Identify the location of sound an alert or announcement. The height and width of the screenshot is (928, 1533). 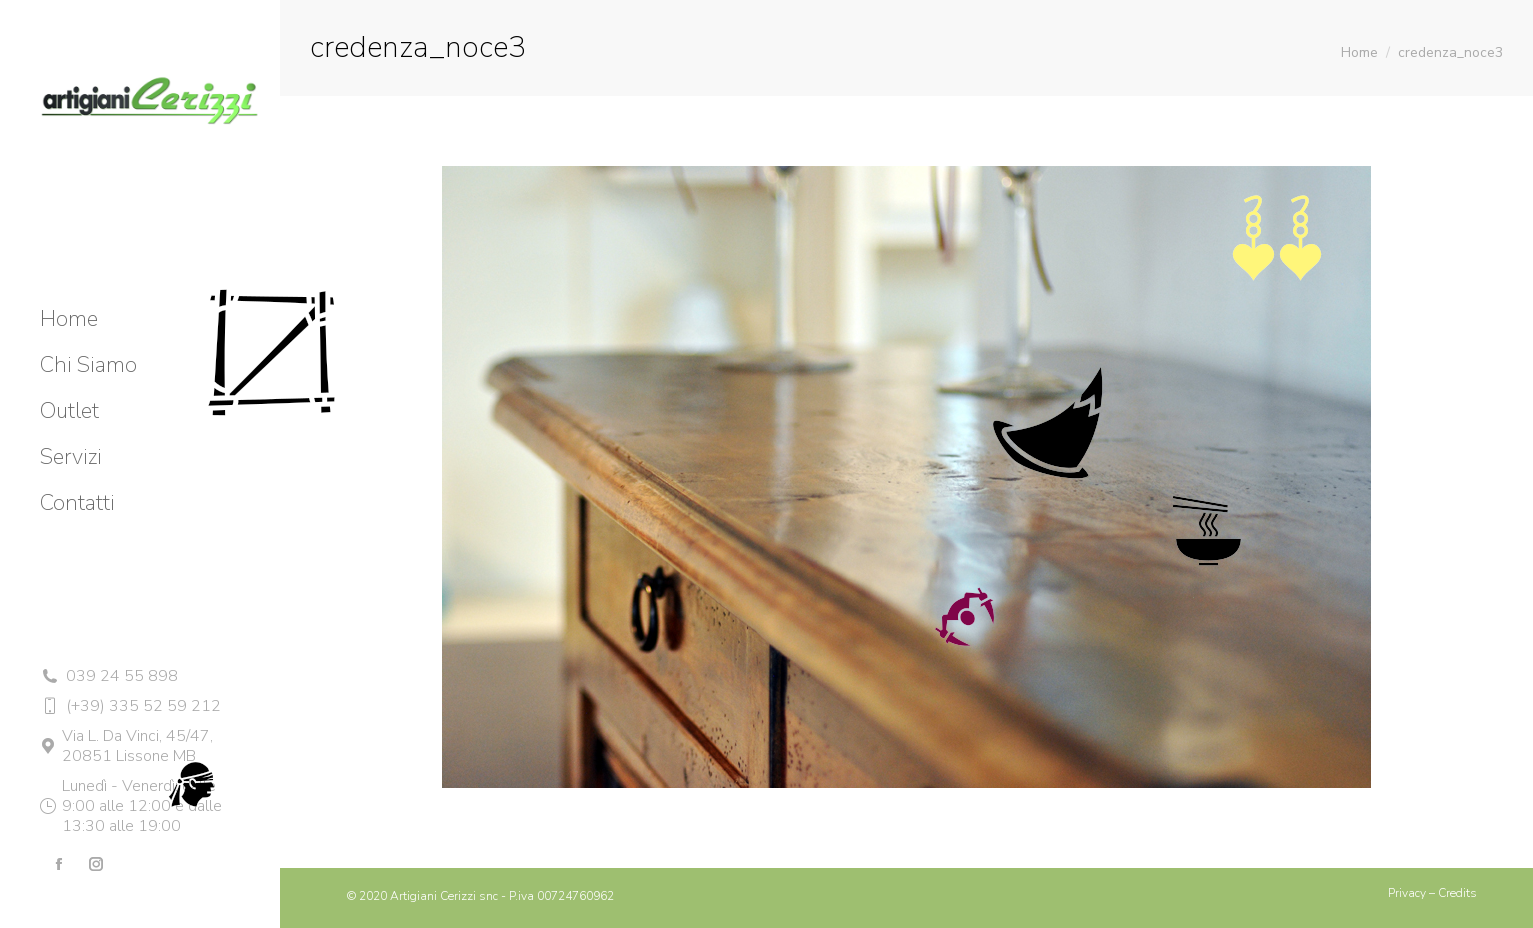
(1049, 419).